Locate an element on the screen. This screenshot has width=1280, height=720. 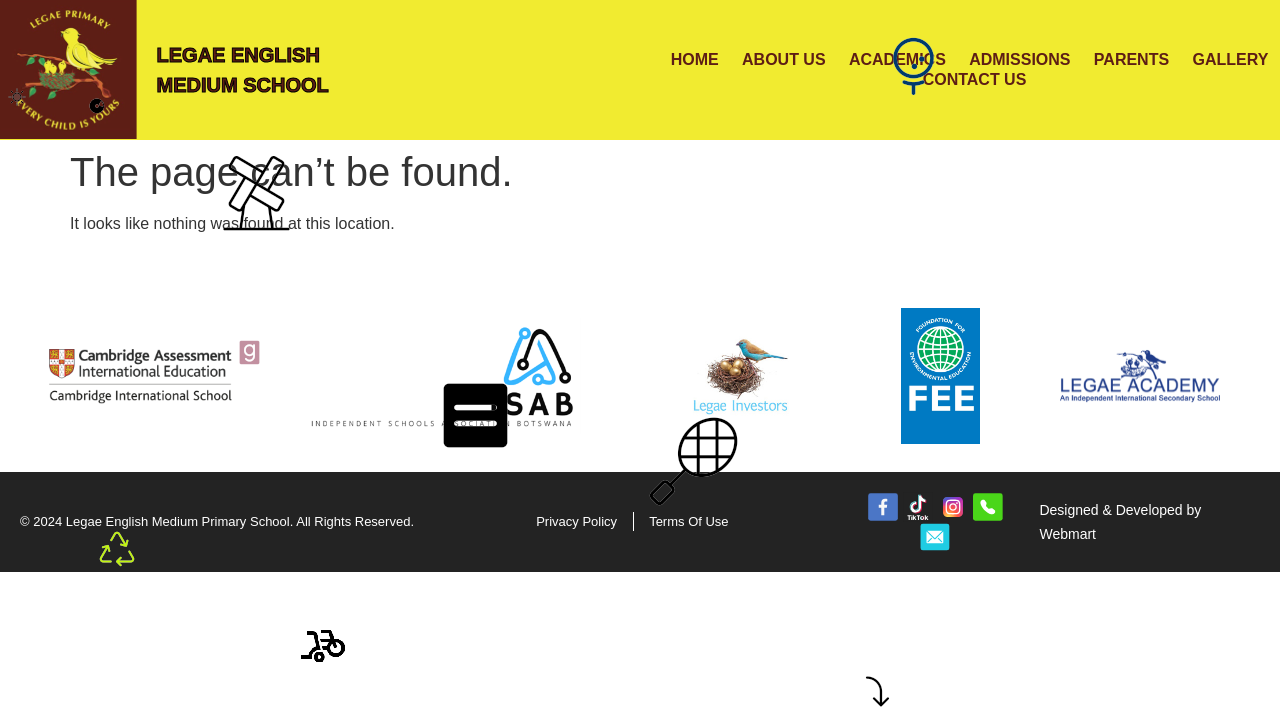
play or access music library is located at coordinates (97, 106).